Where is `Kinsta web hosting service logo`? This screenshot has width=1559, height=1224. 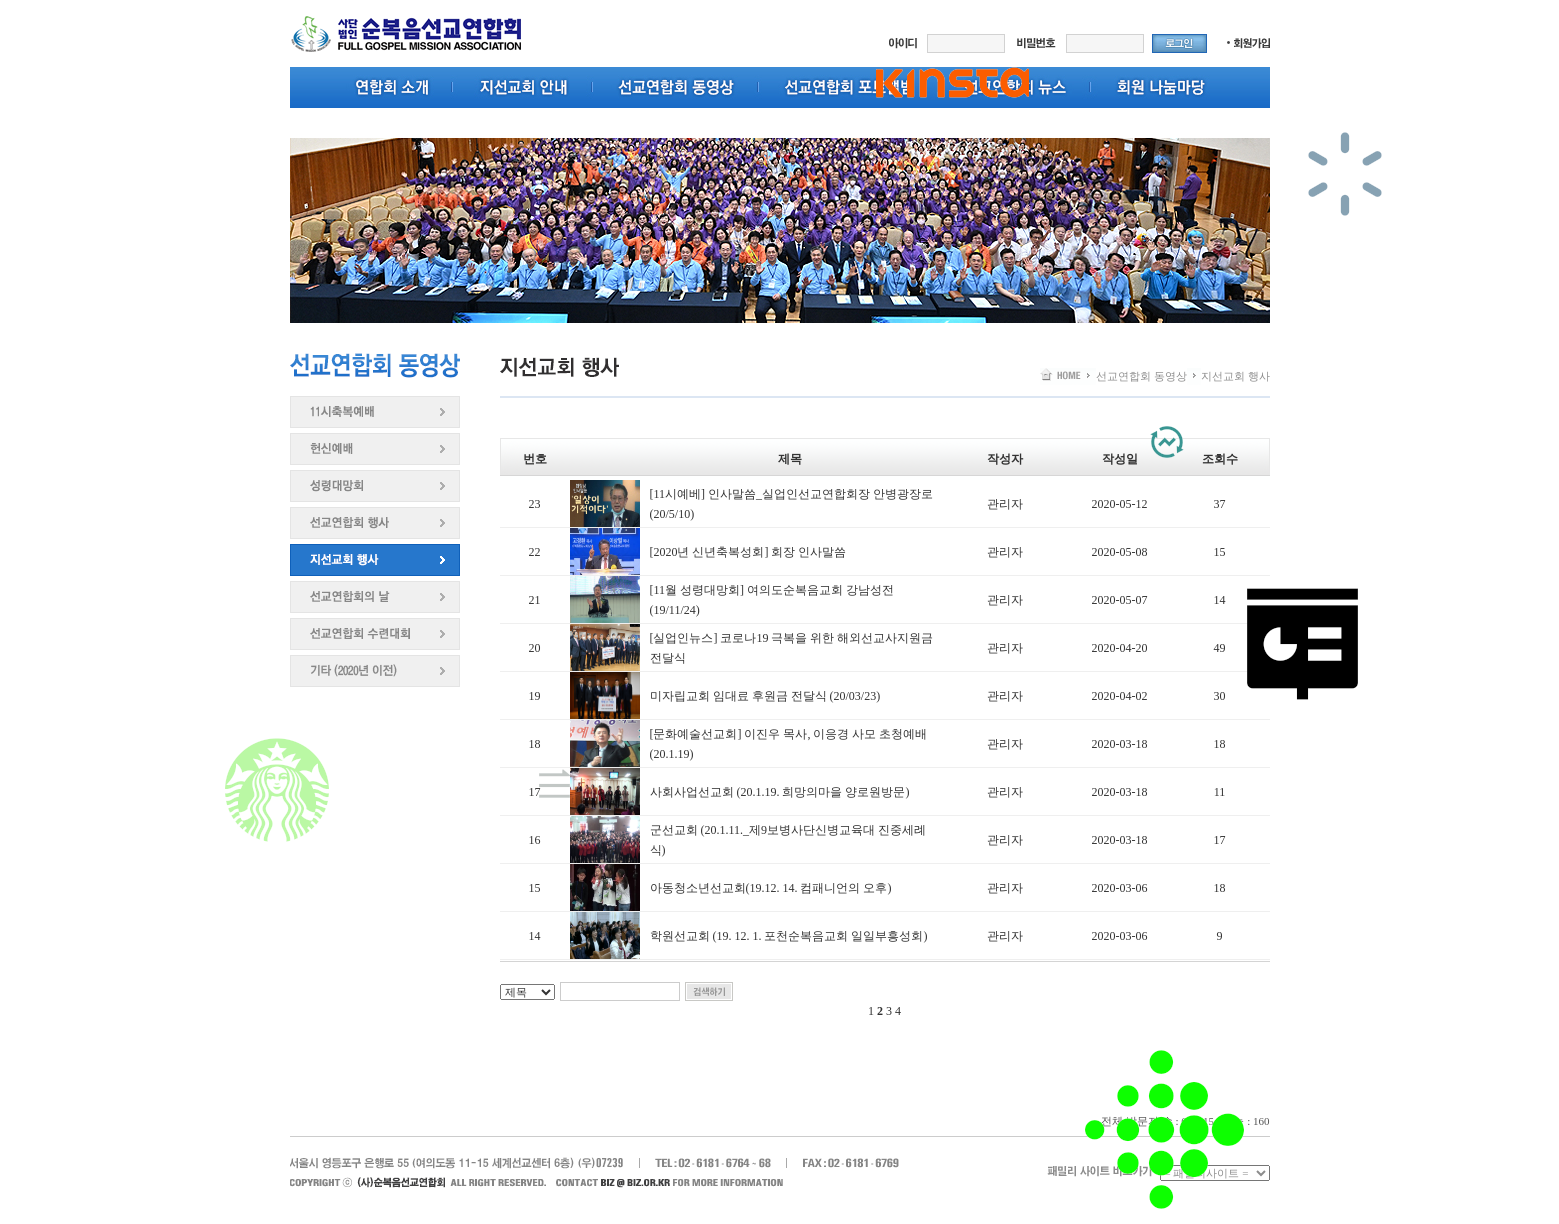 Kinsta web hosting service logo is located at coordinates (952, 82).